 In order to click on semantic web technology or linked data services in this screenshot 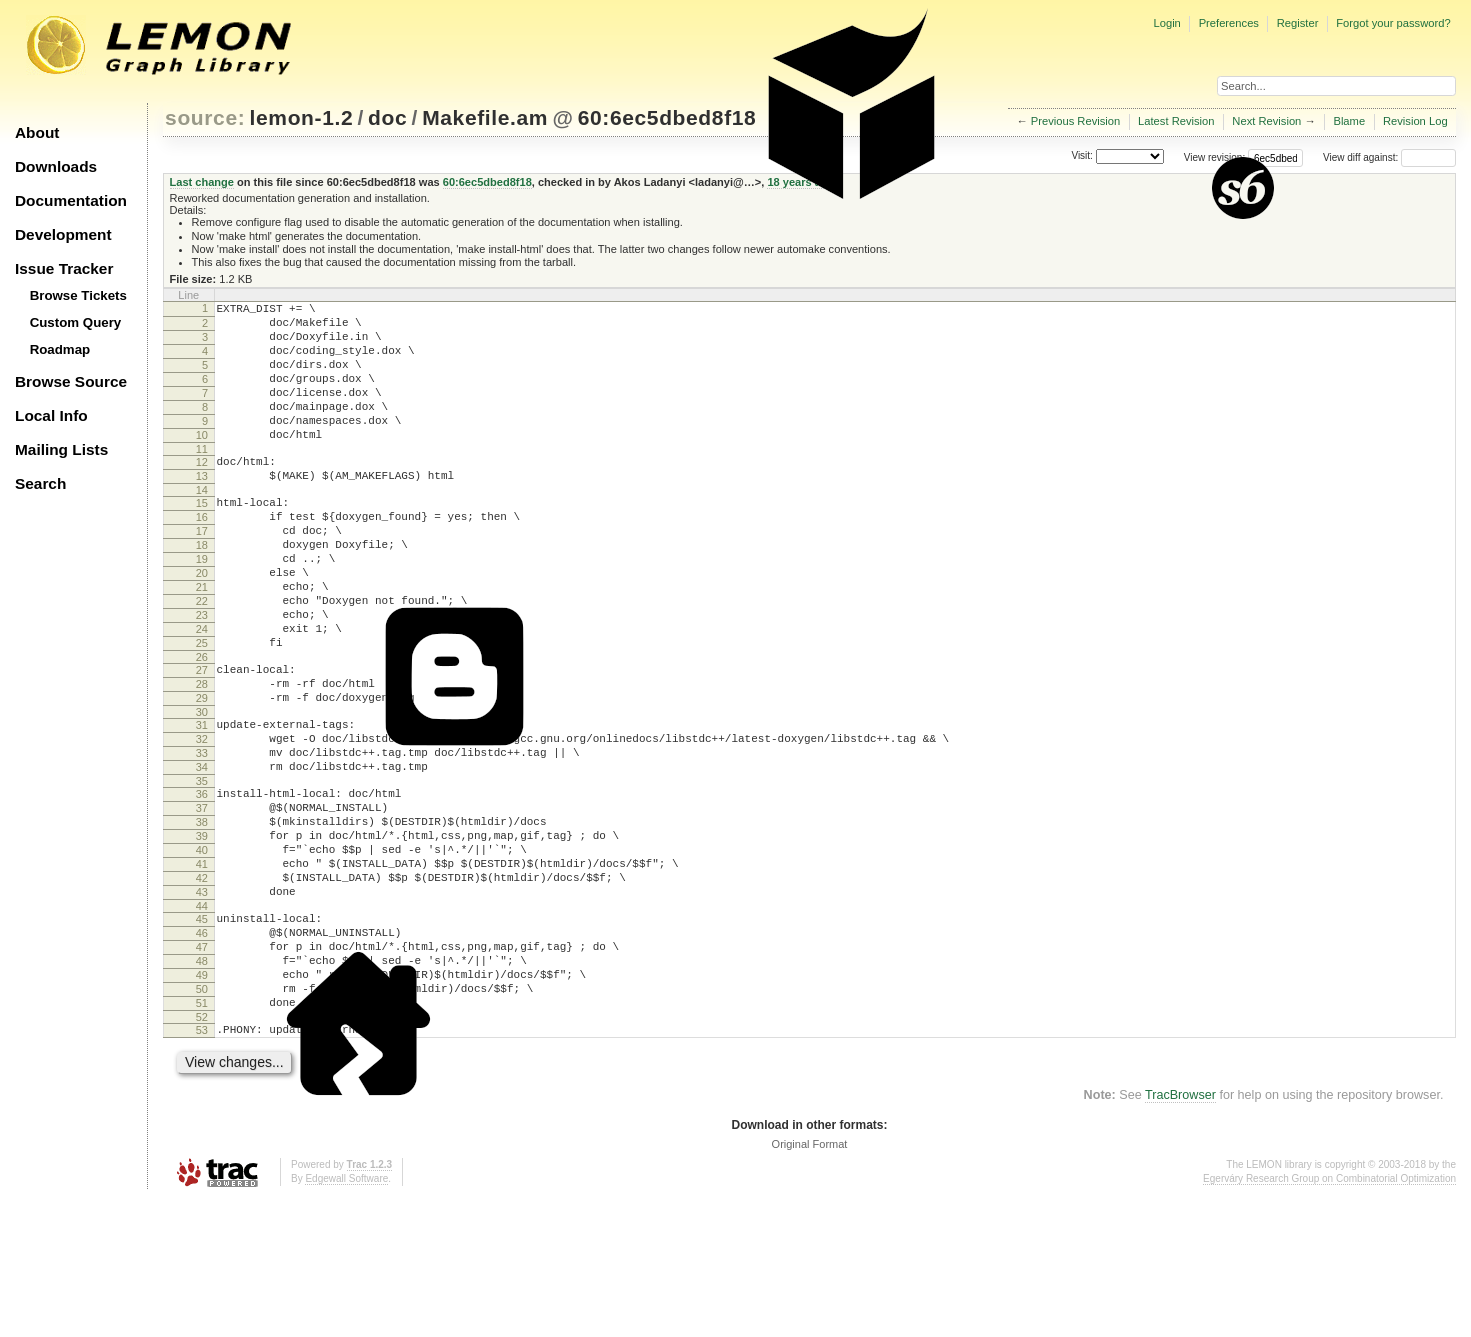, I will do `click(851, 103)`.